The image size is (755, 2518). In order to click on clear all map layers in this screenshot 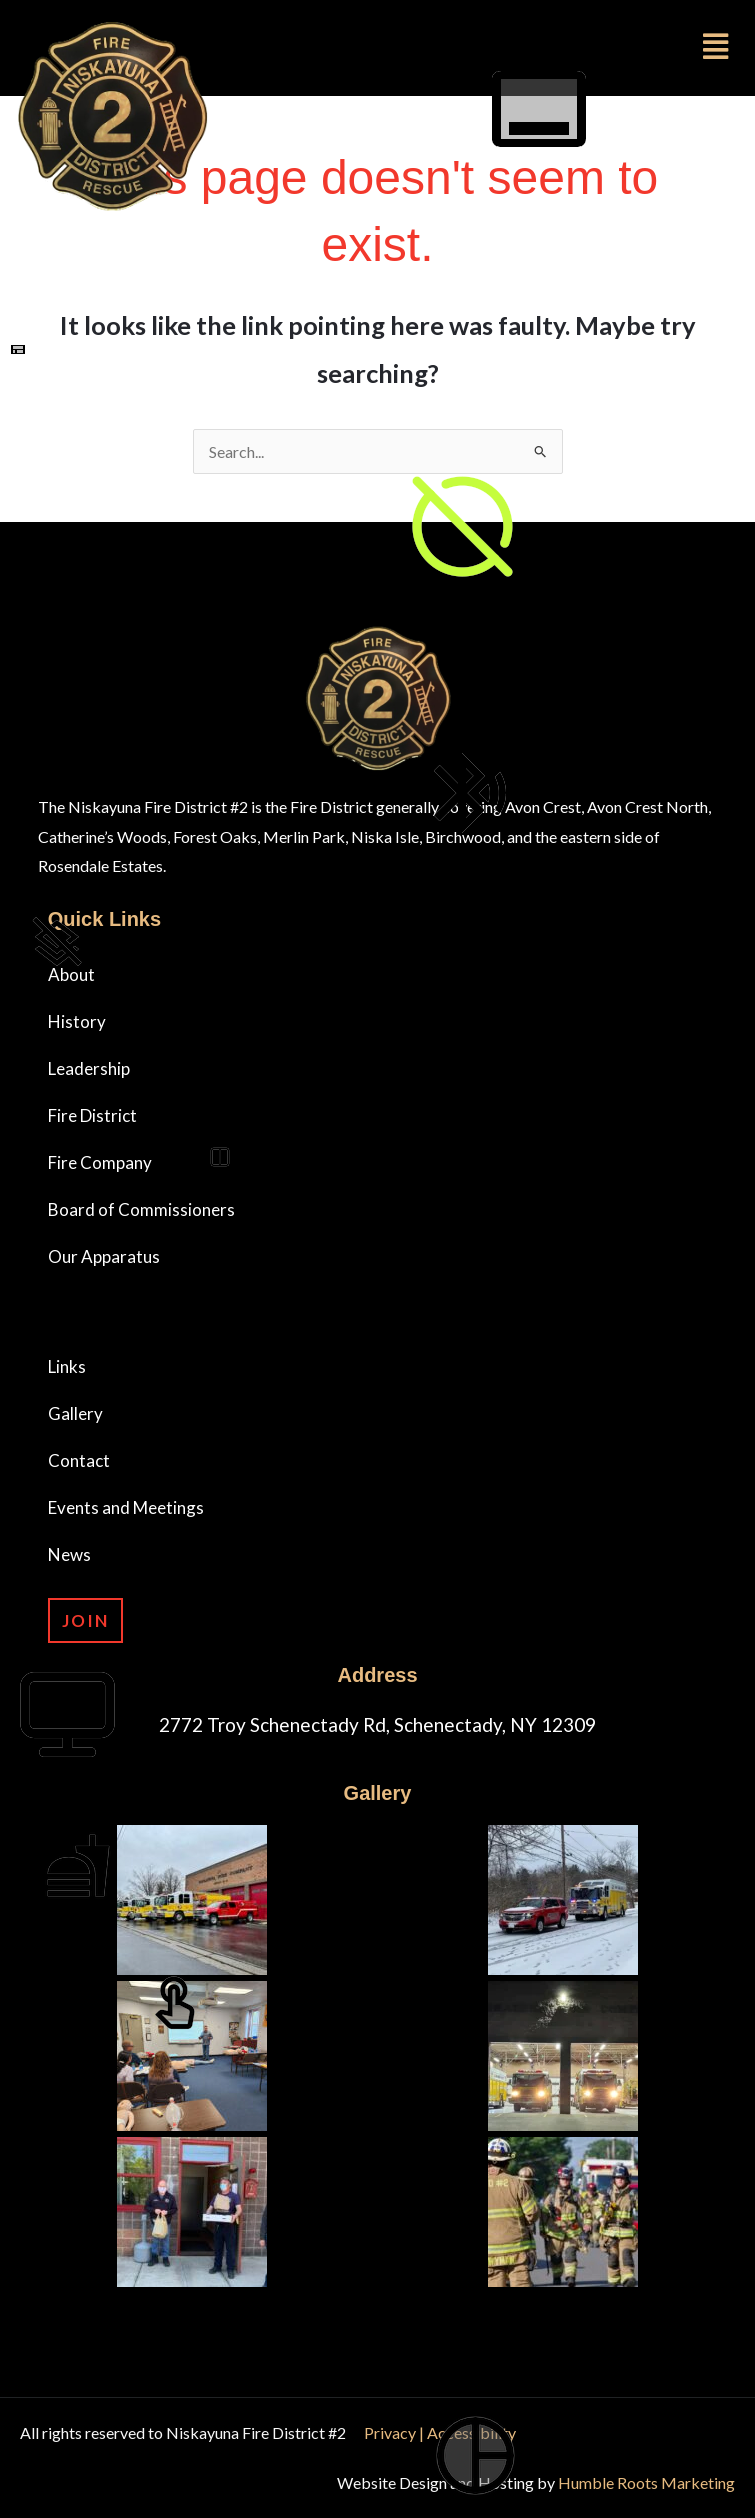, I will do `click(57, 944)`.